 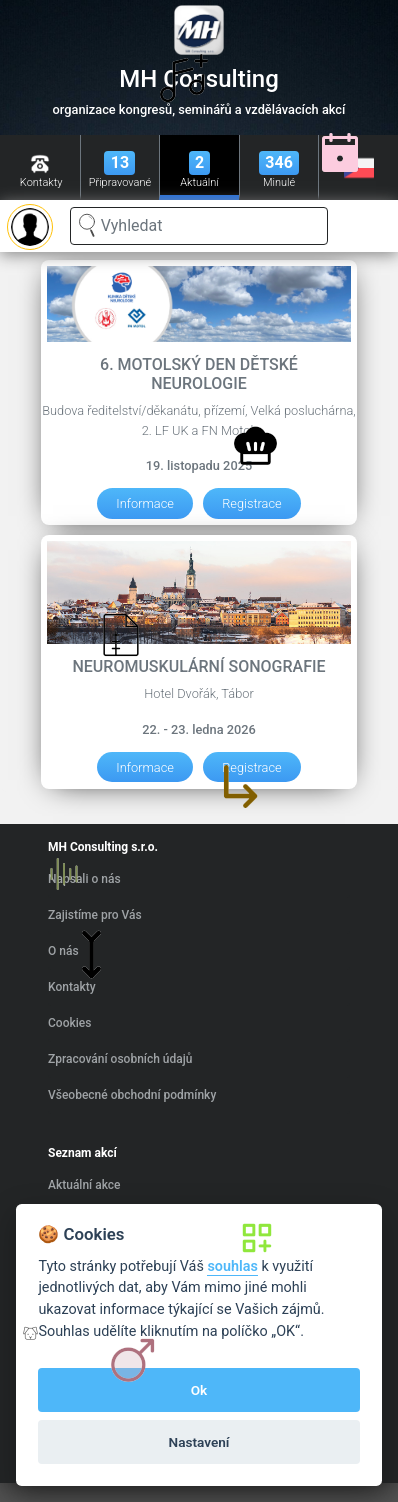 What do you see at coordinates (30, 1333) in the screenshot?
I see `view pet-related content or settings` at bounding box center [30, 1333].